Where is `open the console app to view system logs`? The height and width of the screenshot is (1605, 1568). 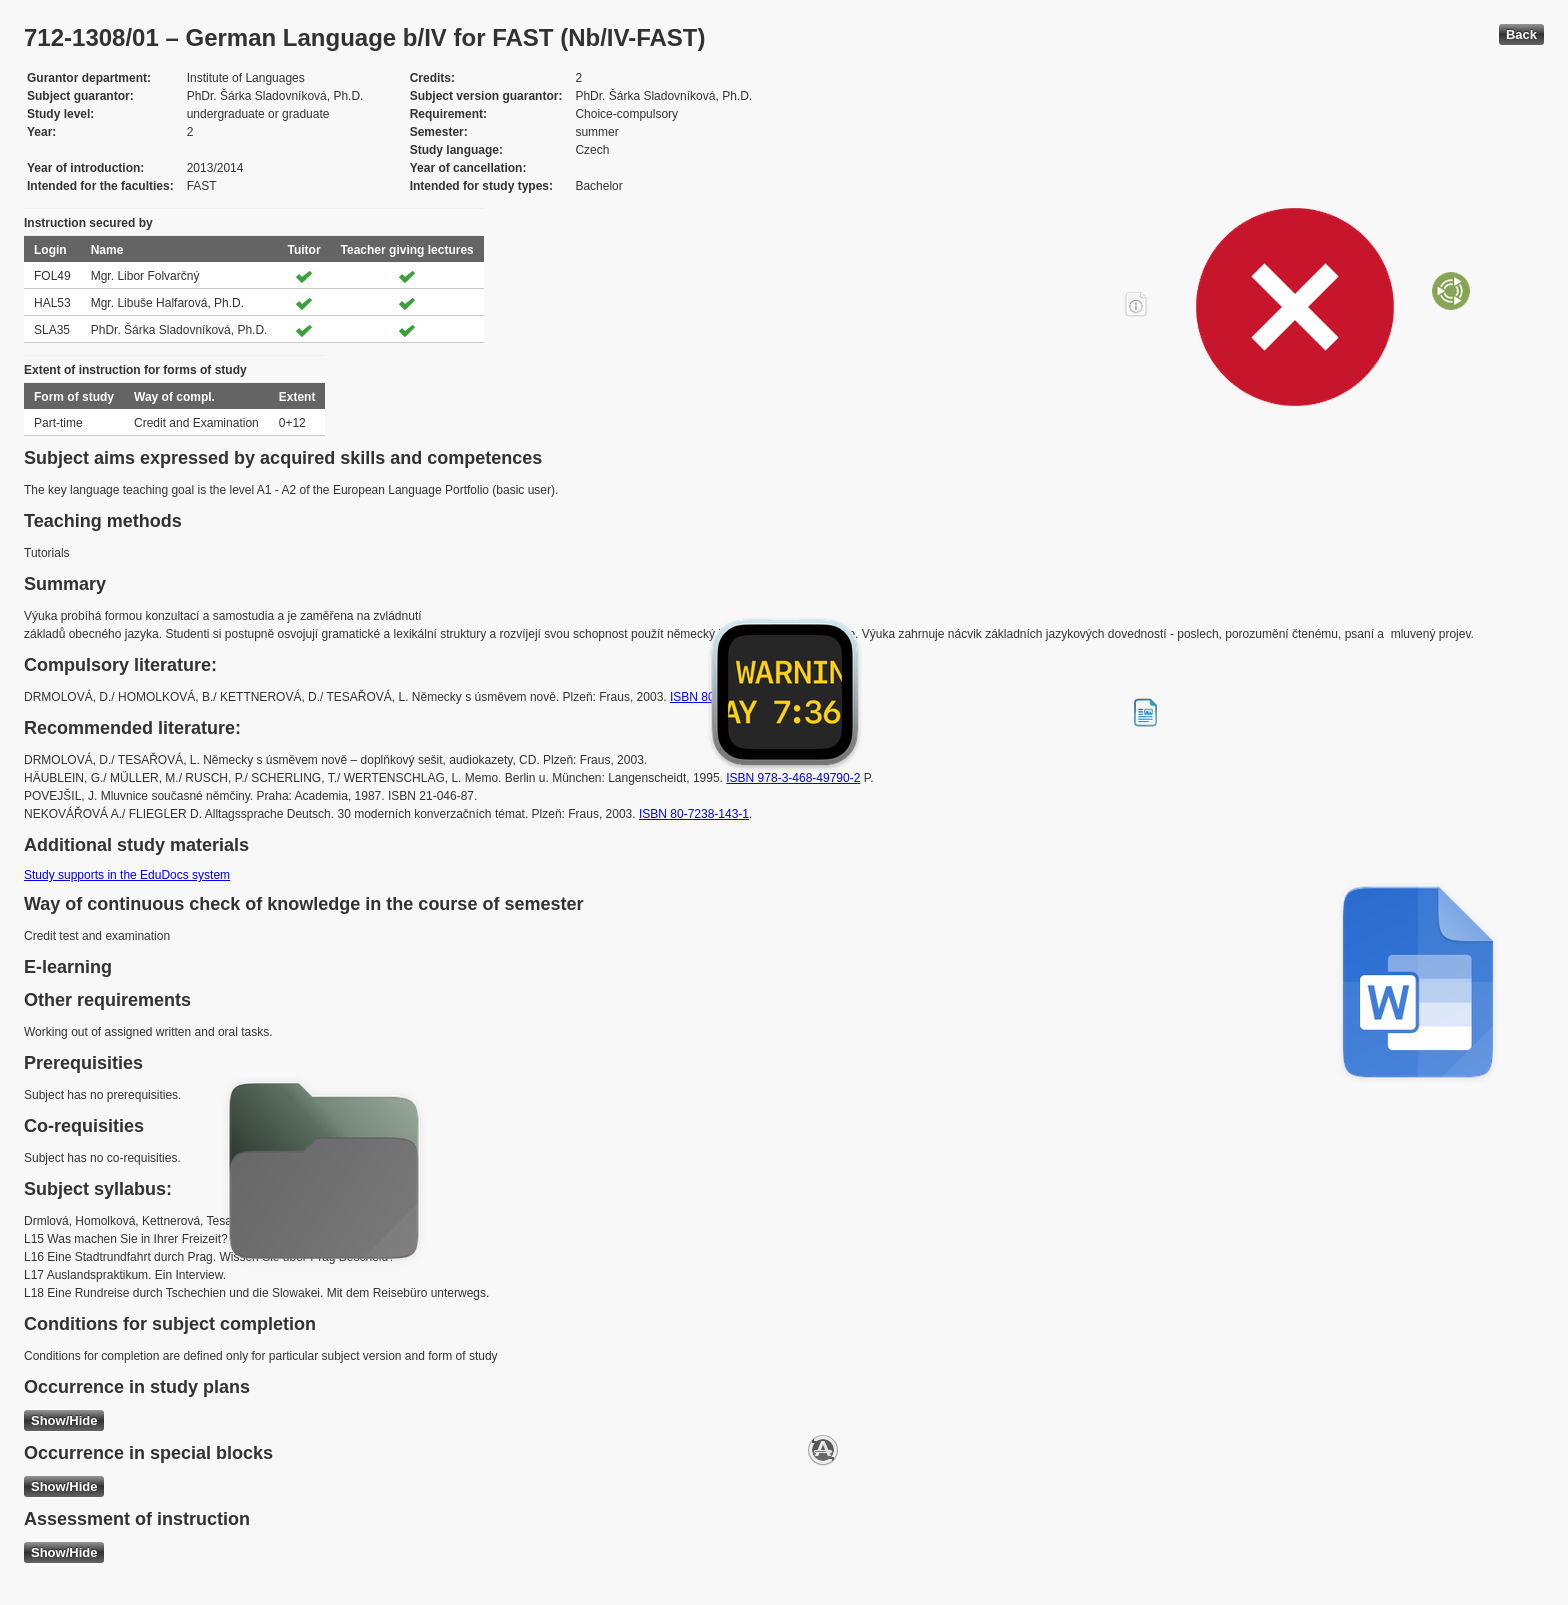 open the console app to view system logs is located at coordinates (785, 692).